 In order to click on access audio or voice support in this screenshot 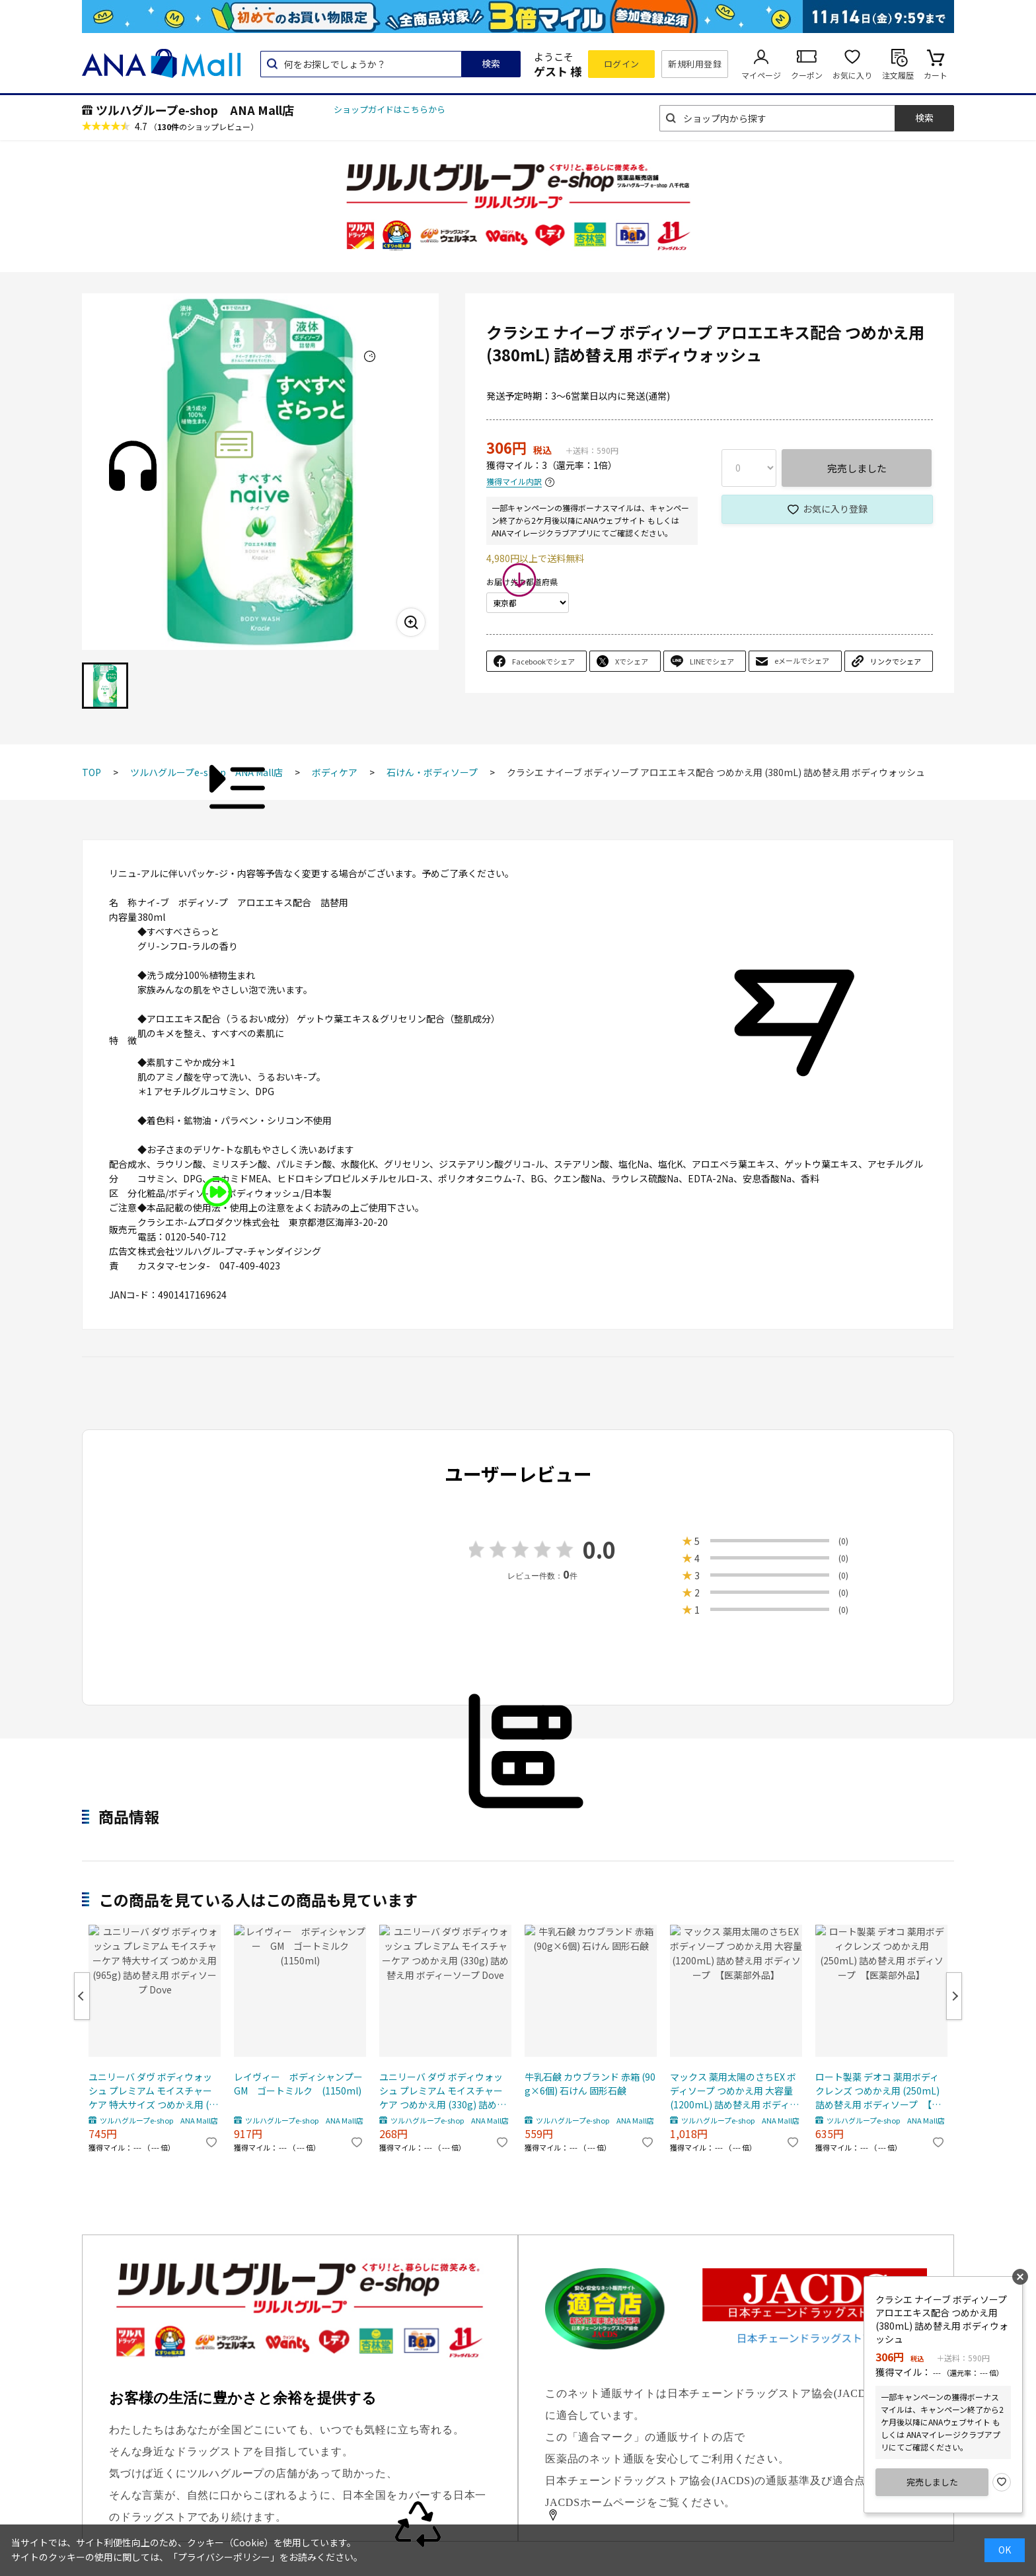, I will do `click(133, 470)`.